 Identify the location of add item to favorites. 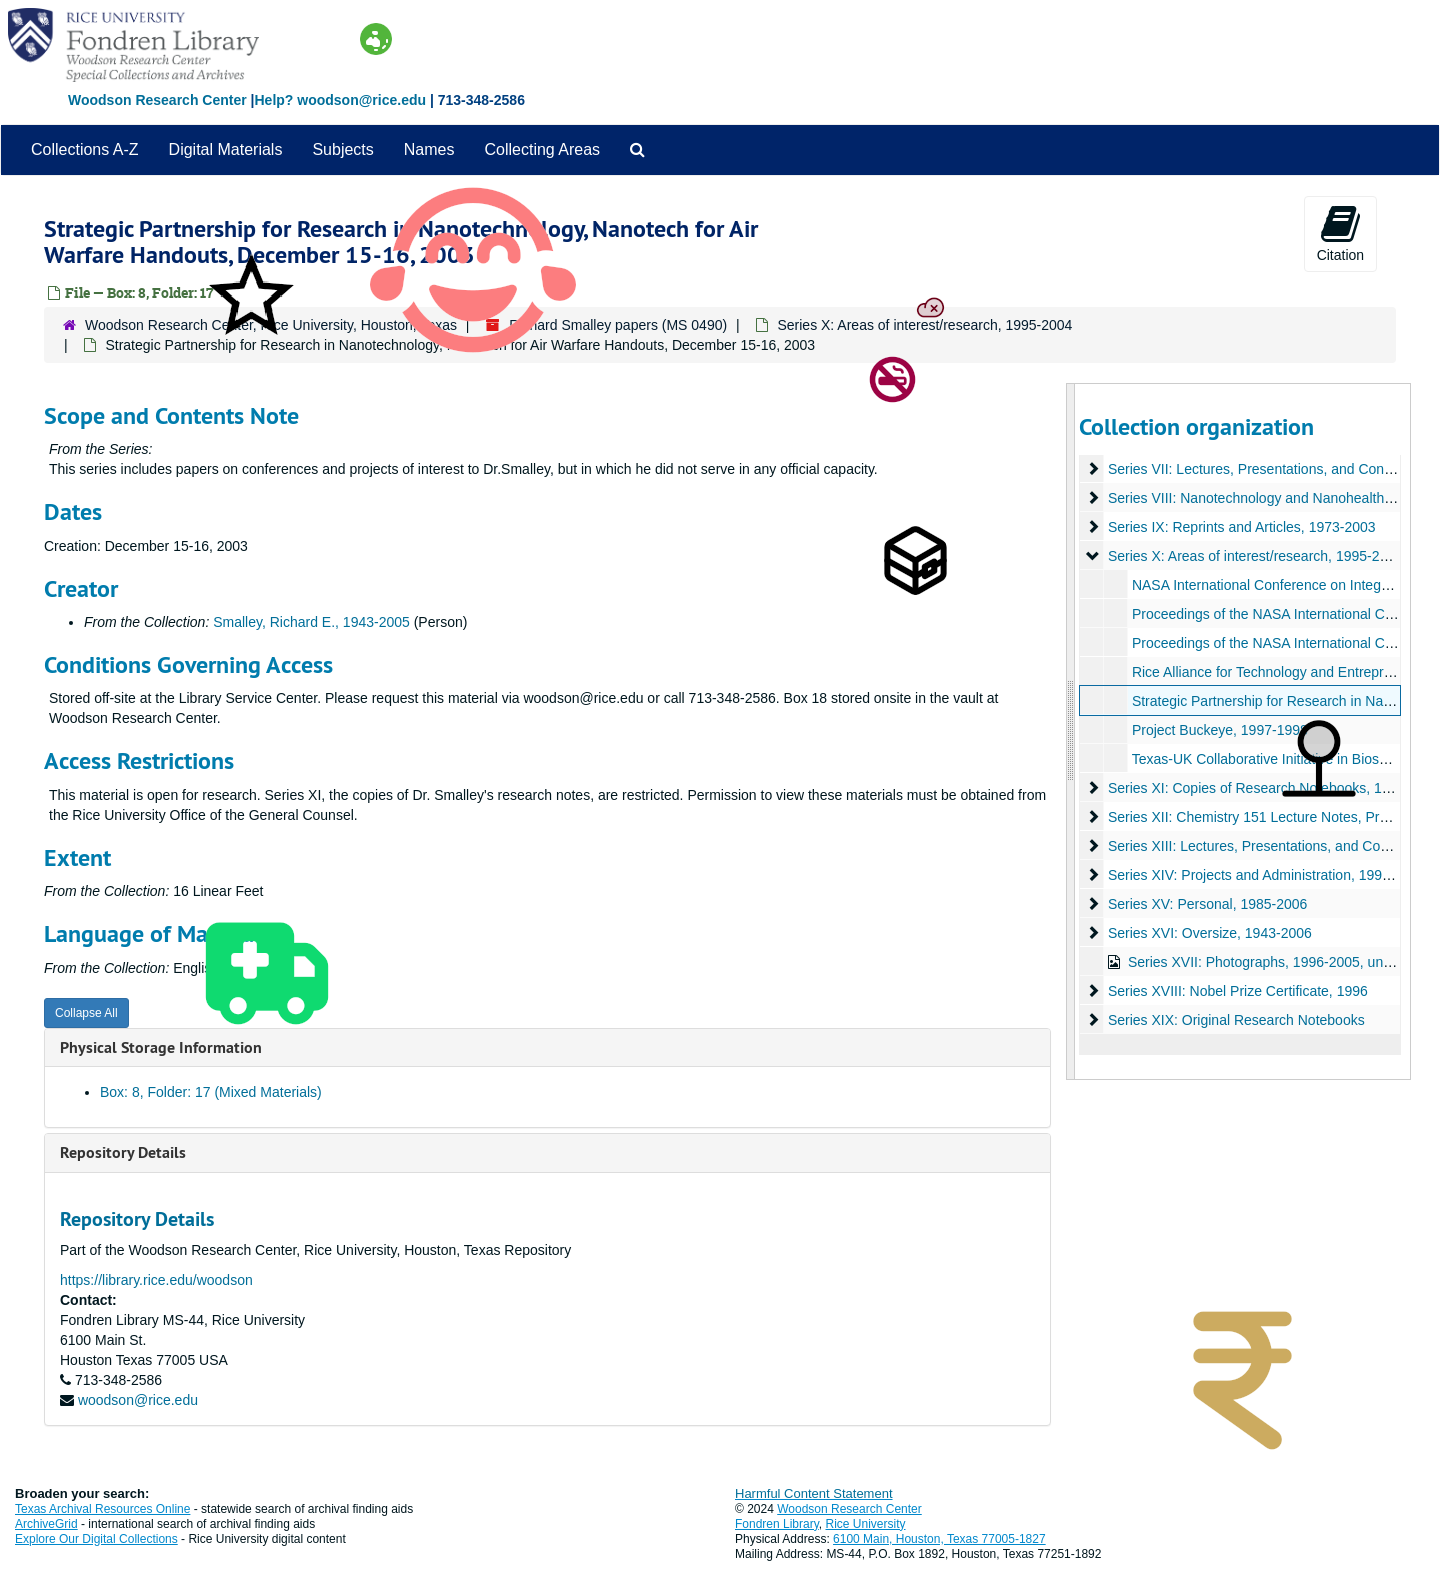
(251, 296).